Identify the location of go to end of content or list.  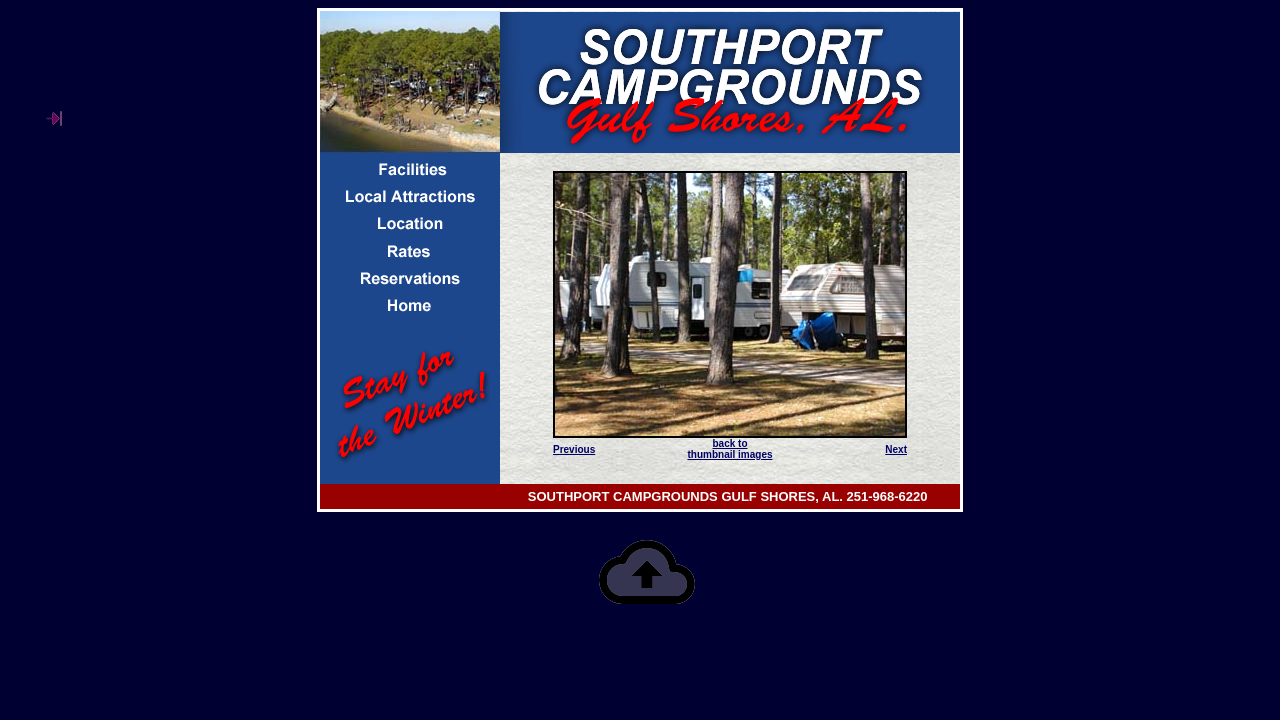
(54, 118).